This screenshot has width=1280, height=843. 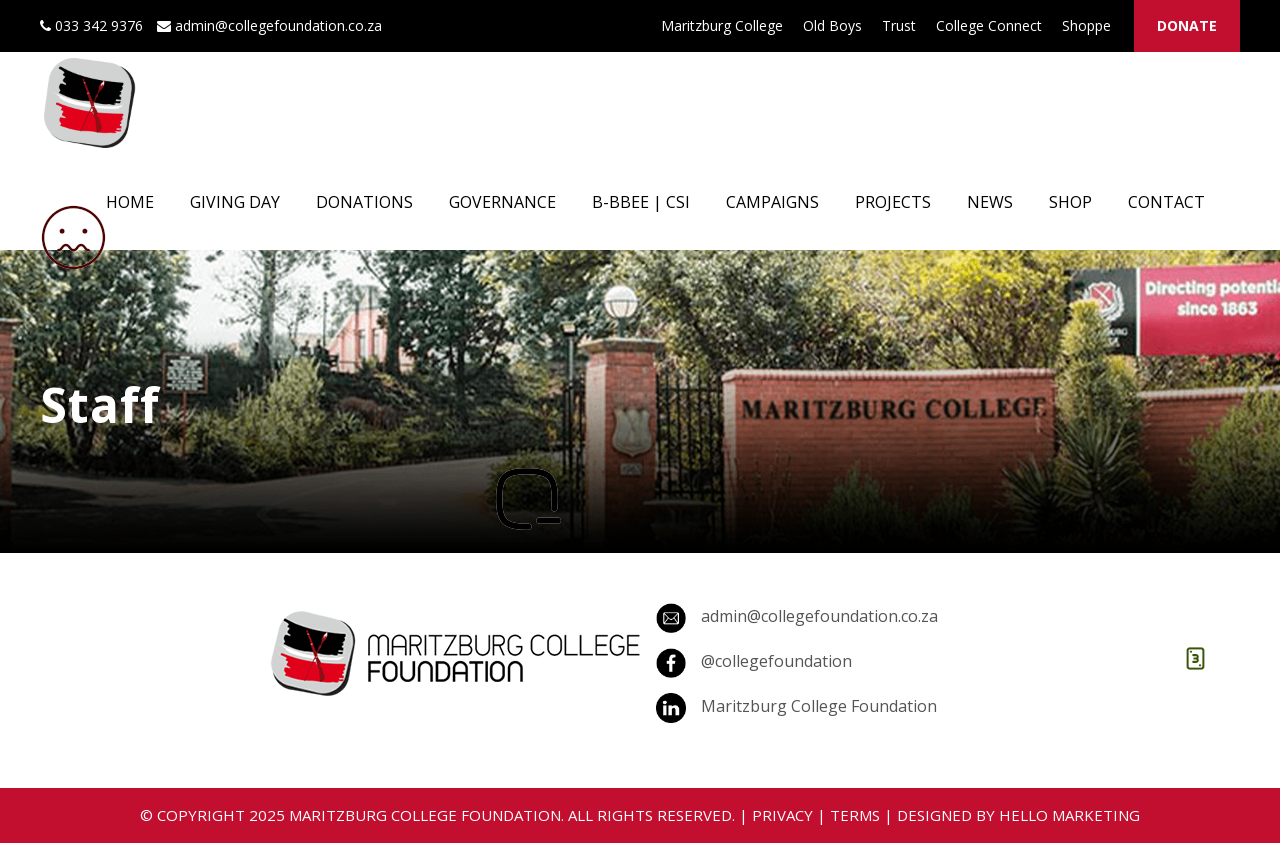 What do you see at coordinates (1195, 658) in the screenshot?
I see `select the 3 playing card` at bounding box center [1195, 658].